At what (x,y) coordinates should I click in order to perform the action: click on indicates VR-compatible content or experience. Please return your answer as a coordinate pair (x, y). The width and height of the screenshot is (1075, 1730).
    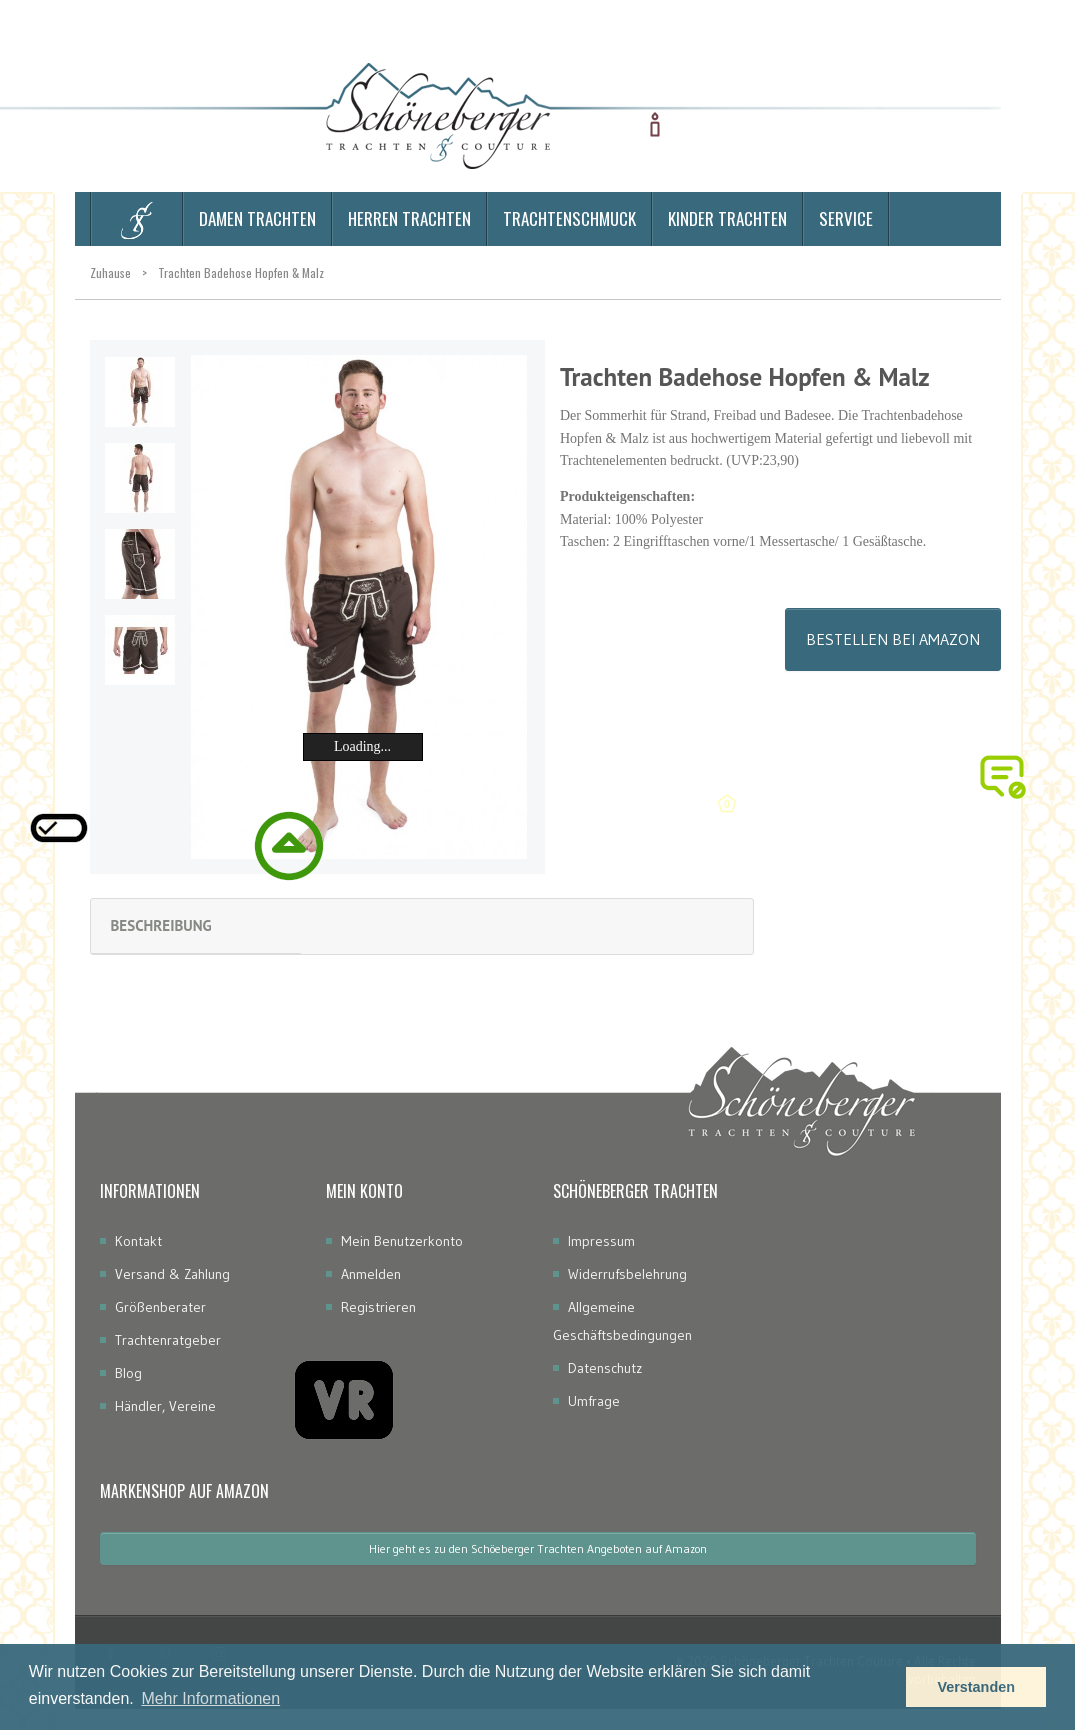
    Looking at the image, I should click on (344, 1400).